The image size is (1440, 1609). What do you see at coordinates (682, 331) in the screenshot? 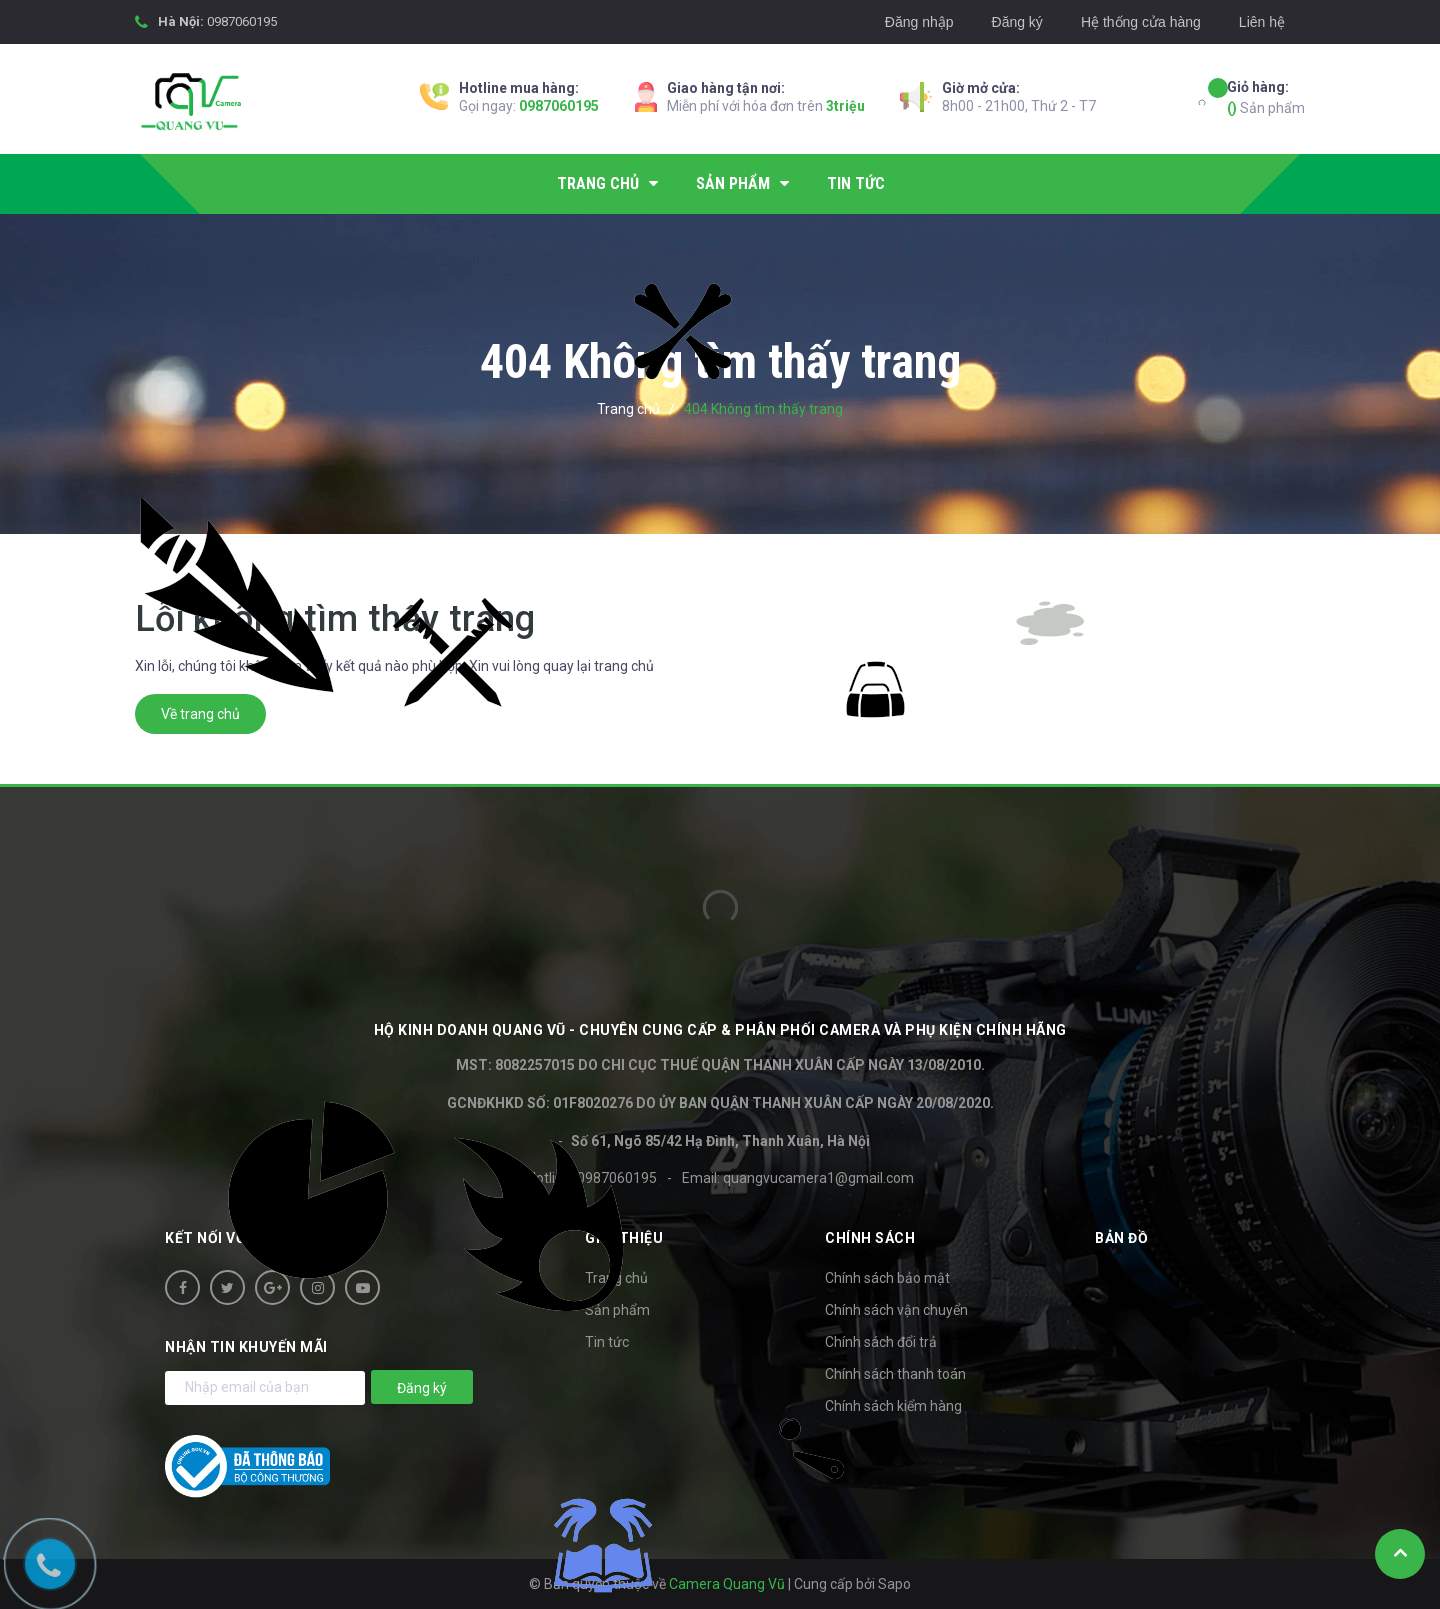
I see `indicates danger or deadly hazard in game` at bounding box center [682, 331].